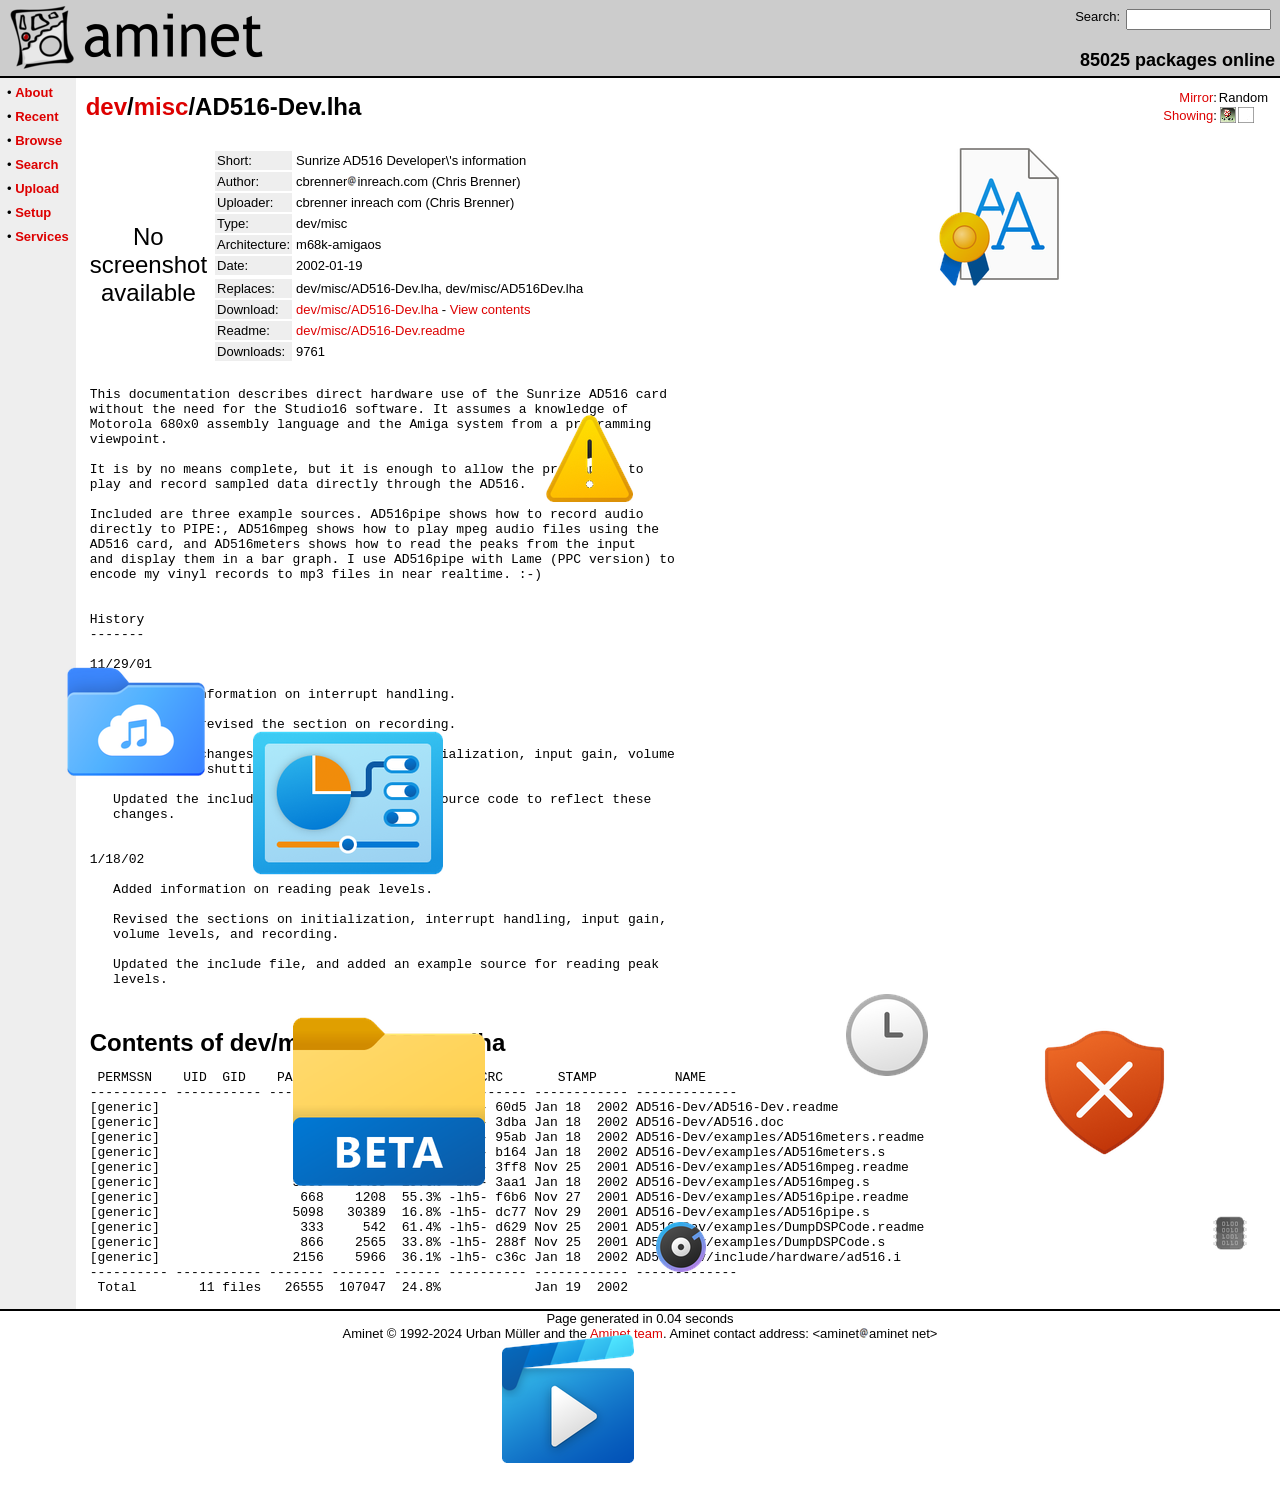  I want to click on open folder containing downloaded youtube audio files, so click(135, 725).